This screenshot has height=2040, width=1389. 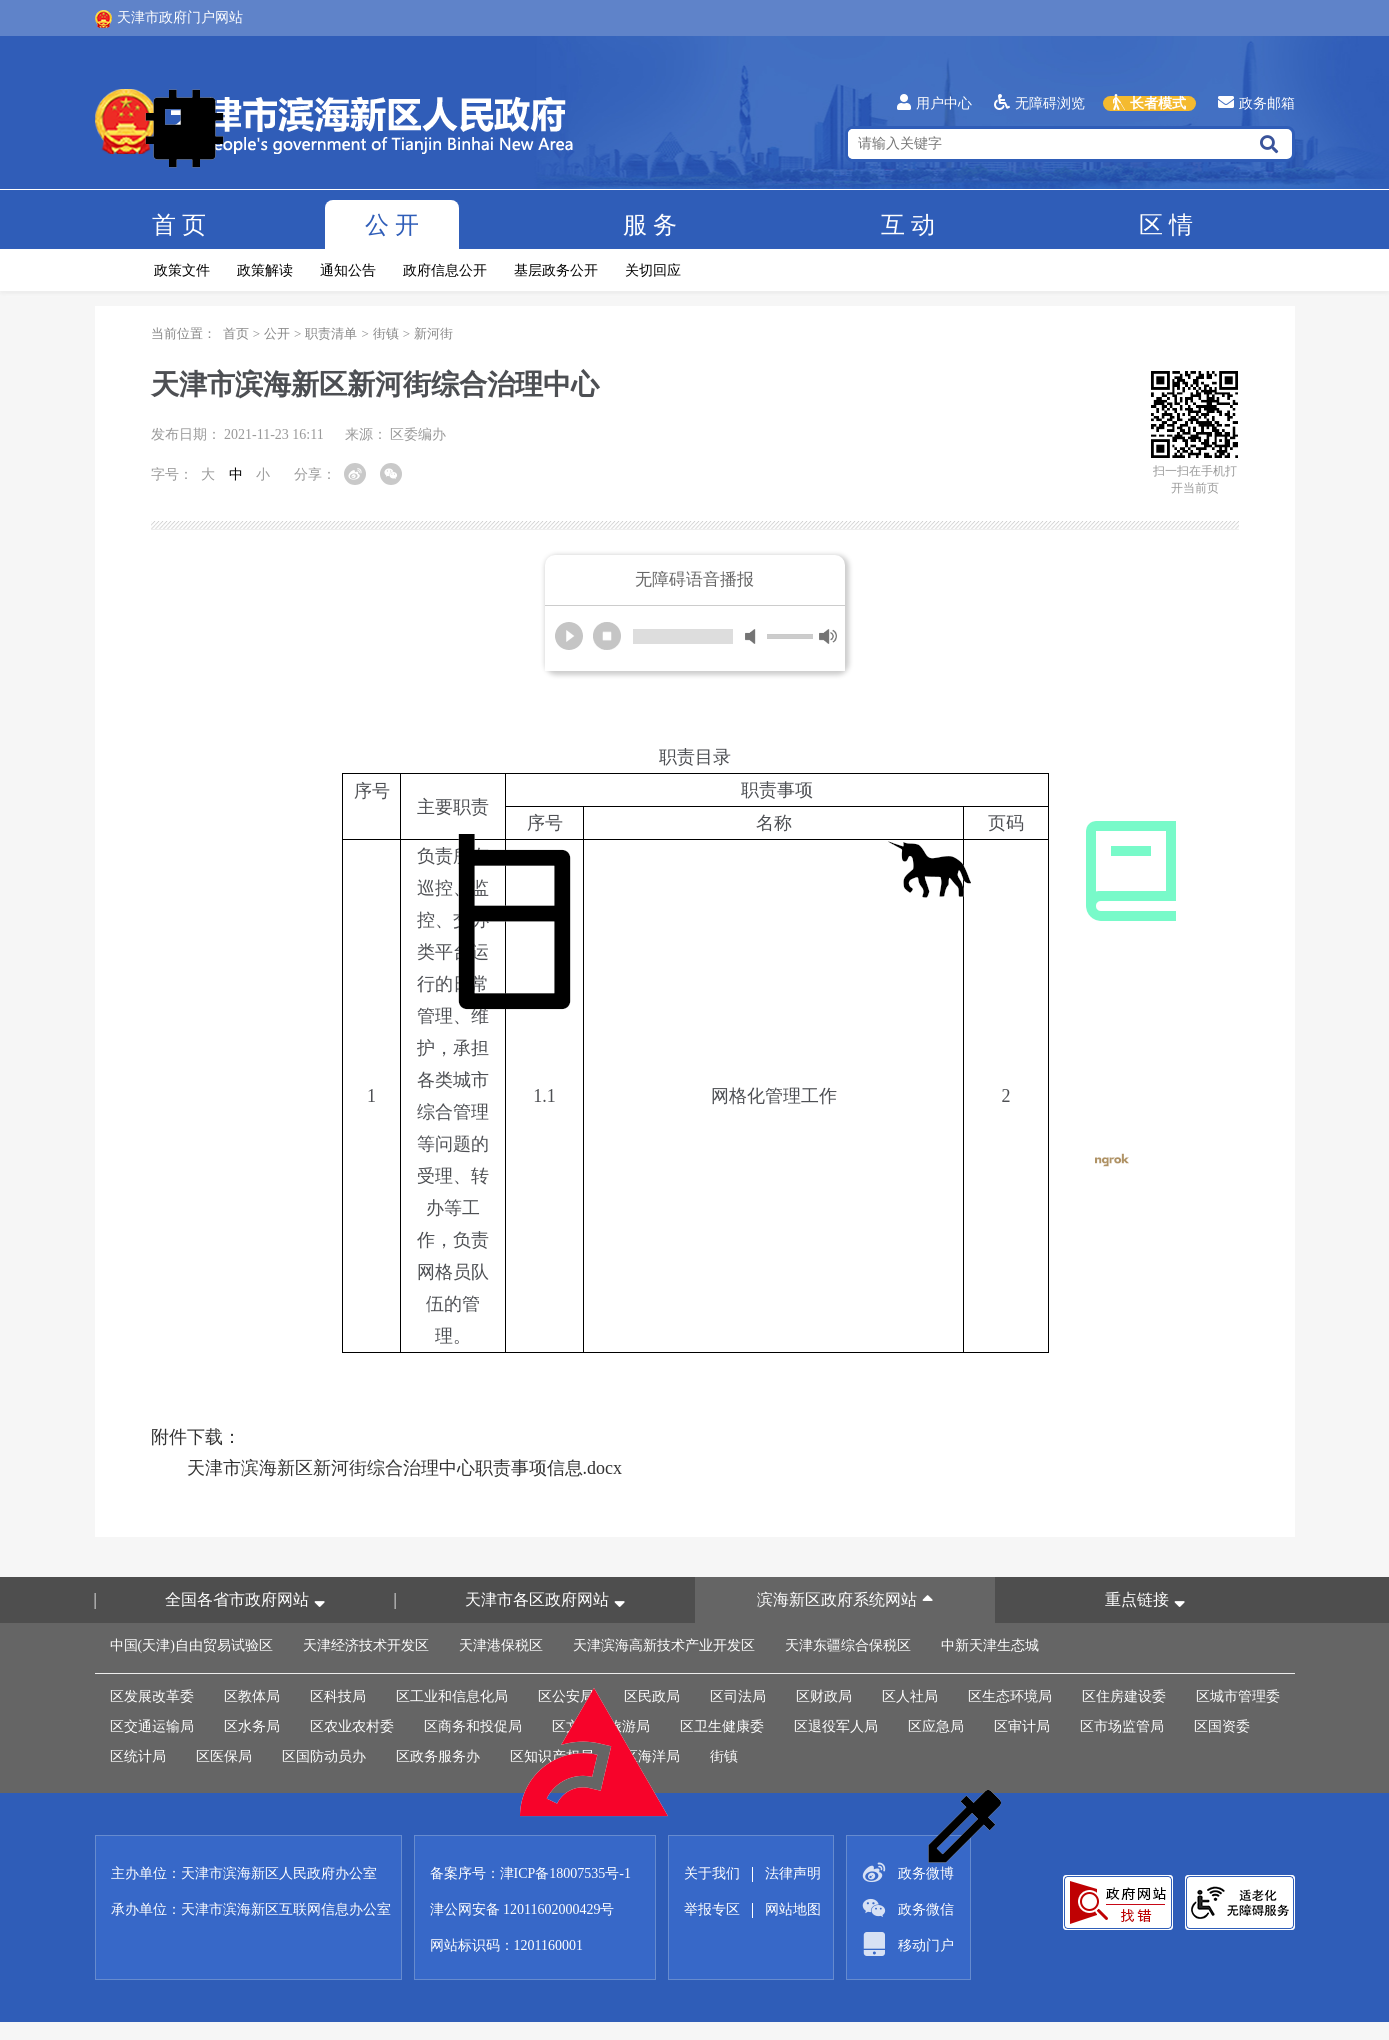 I want to click on view CPU or processor information, so click(x=184, y=128).